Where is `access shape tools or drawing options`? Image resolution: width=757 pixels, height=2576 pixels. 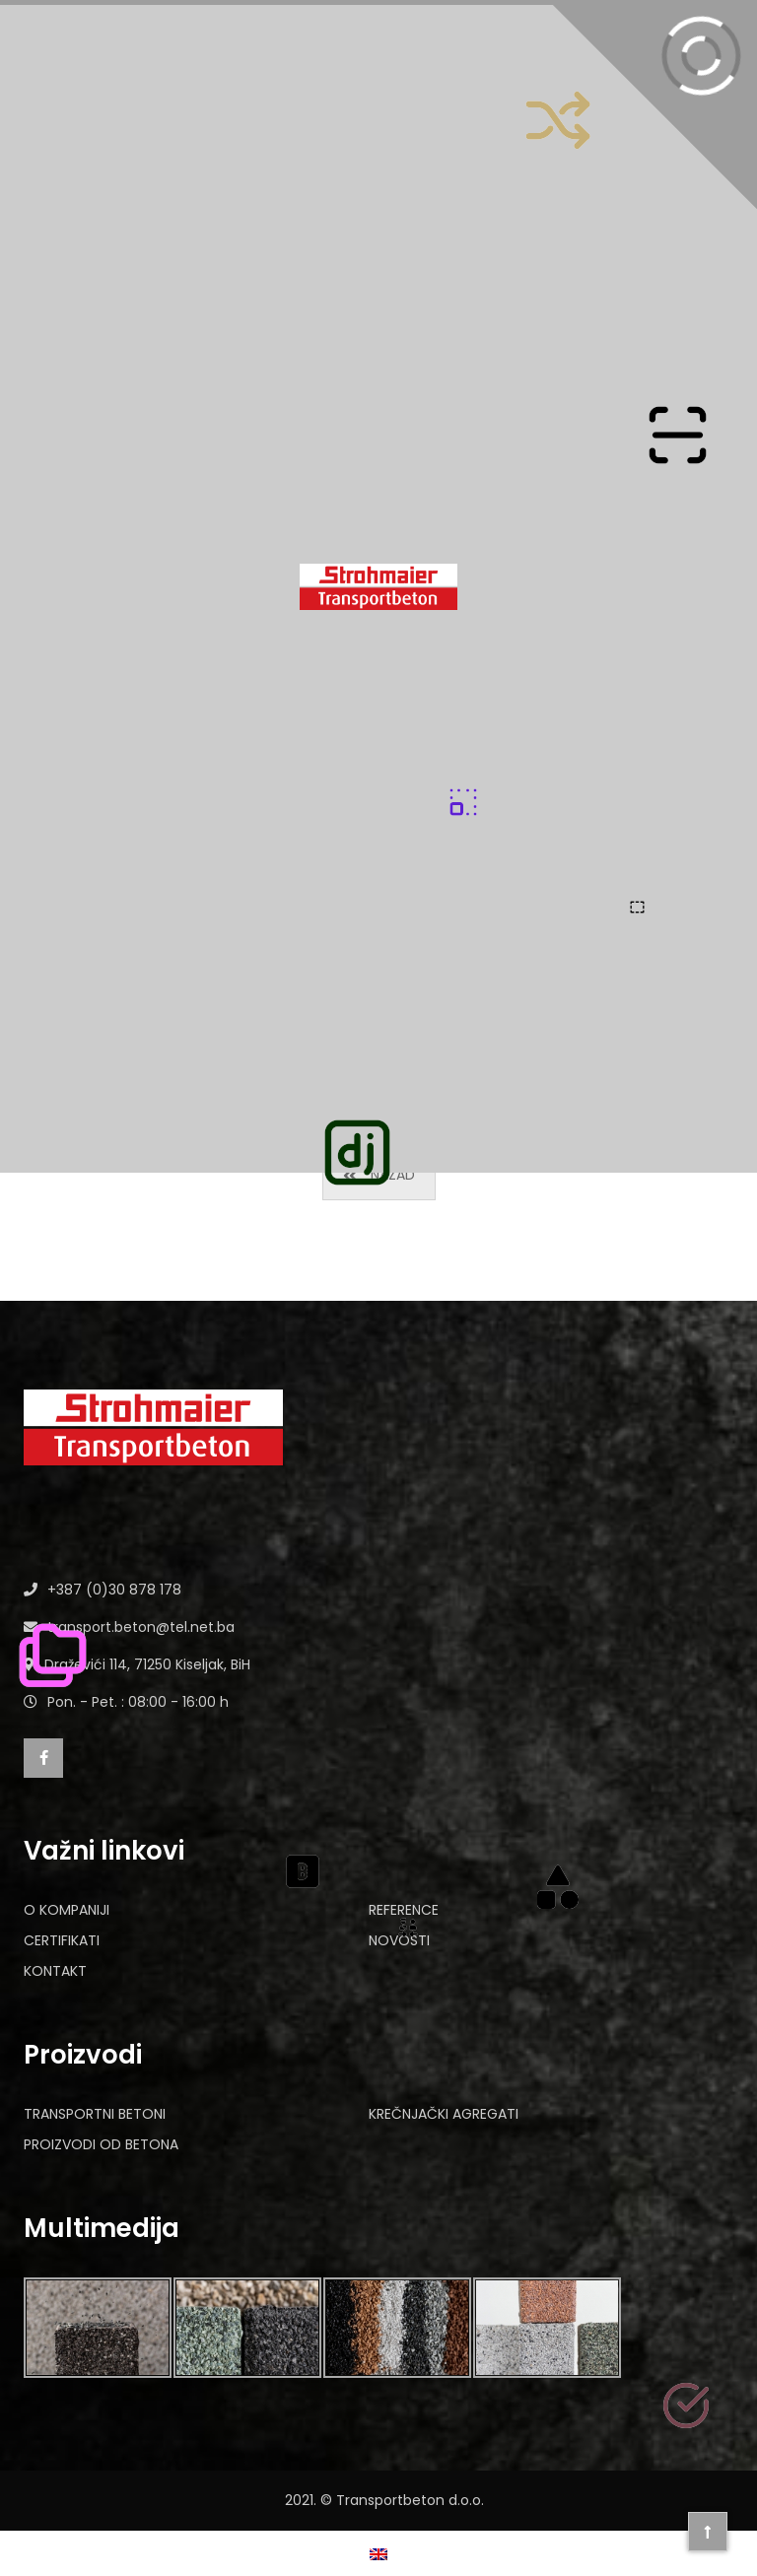
access shape tools or drawing options is located at coordinates (558, 1888).